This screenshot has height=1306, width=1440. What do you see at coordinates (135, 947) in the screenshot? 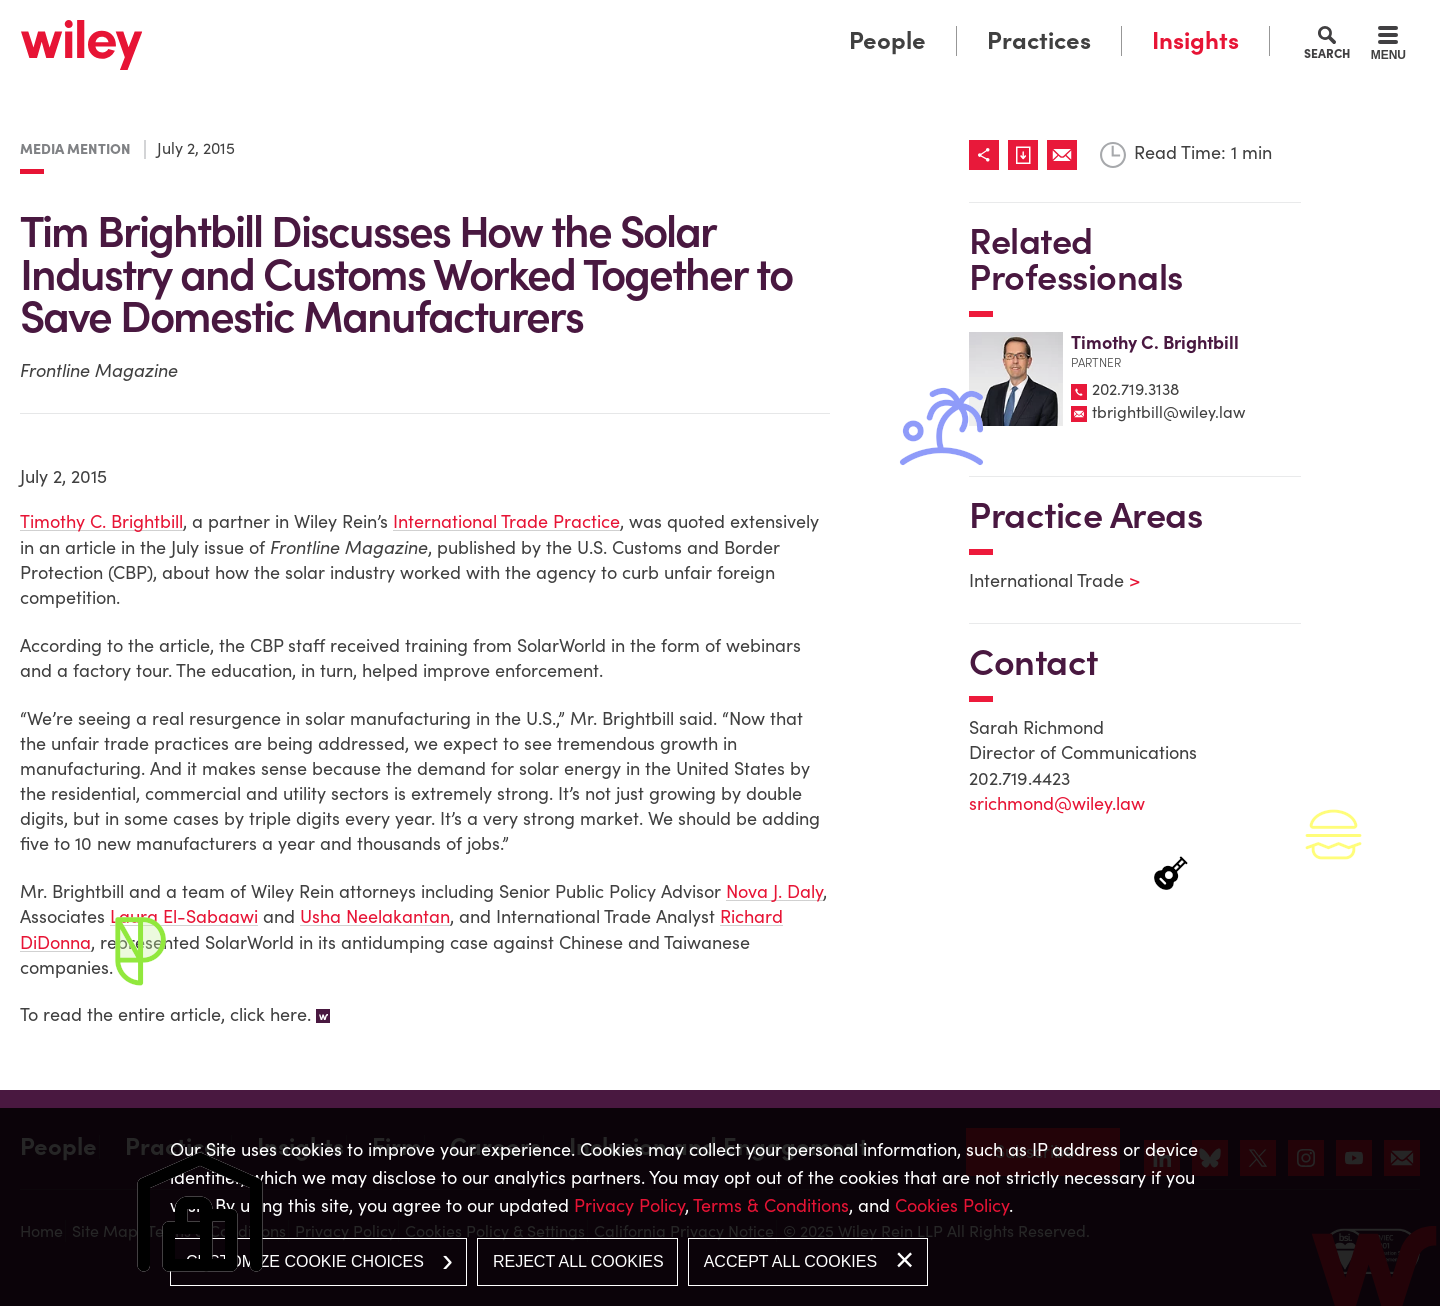
I see `phosphor icons library branding logo` at bounding box center [135, 947].